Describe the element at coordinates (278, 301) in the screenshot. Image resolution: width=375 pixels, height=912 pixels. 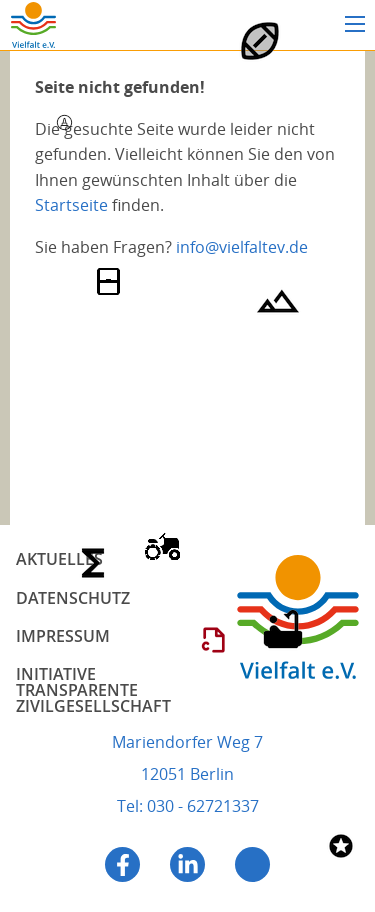
I see `view terrain or topographic map layer` at that location.